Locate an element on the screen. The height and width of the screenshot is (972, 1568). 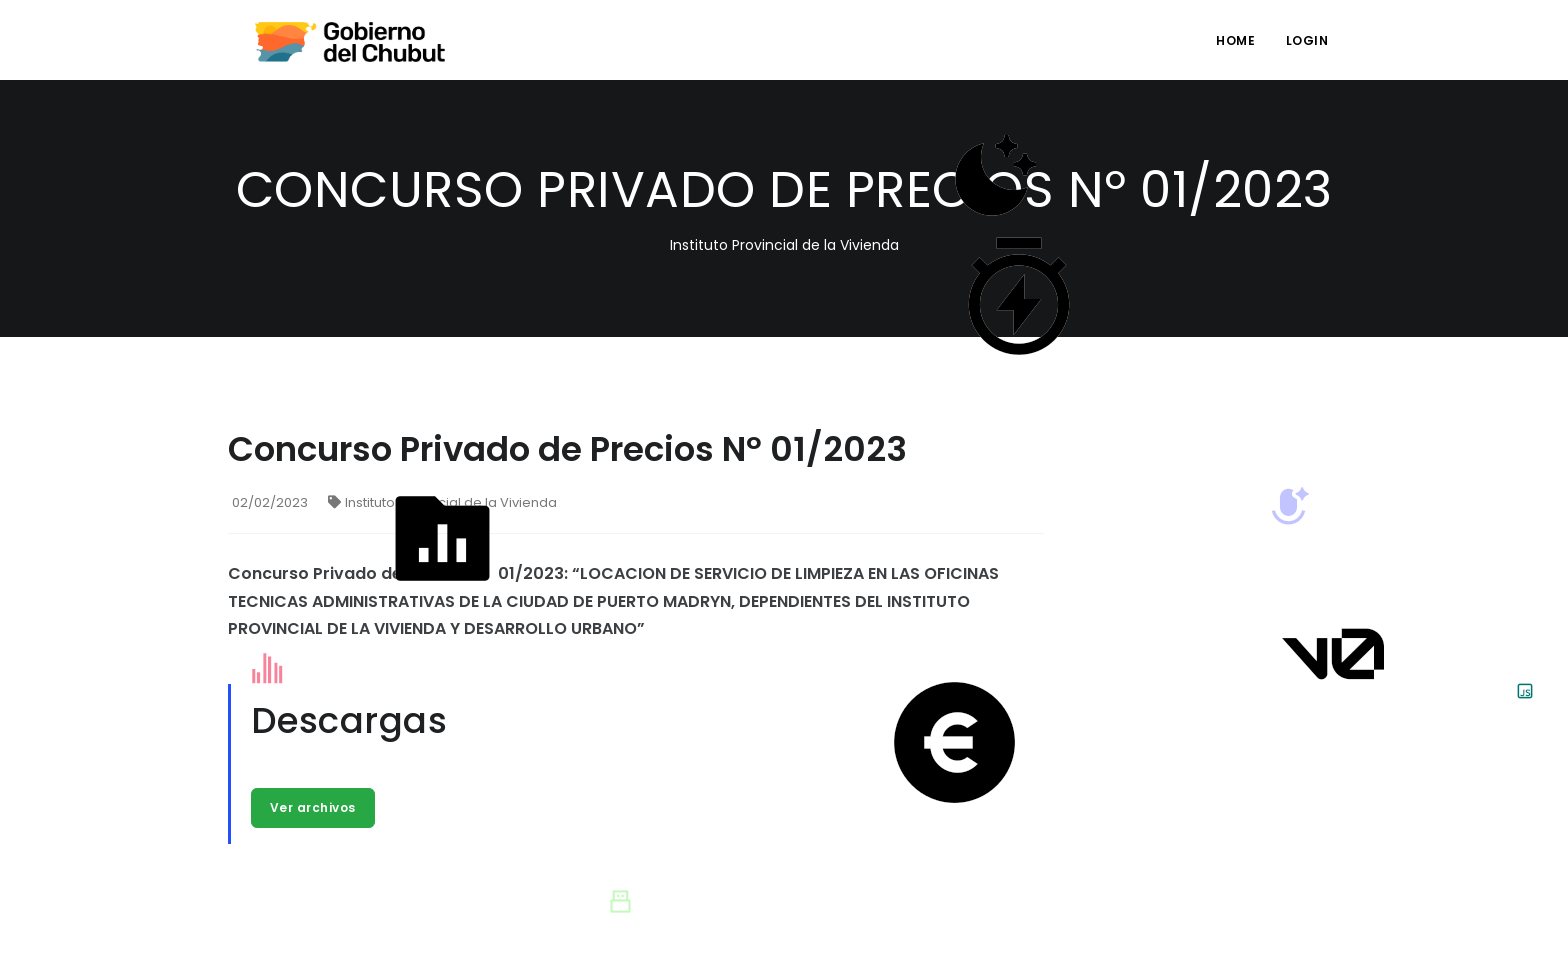
enable dark mode or night theme is located at coordinates (992, 179).